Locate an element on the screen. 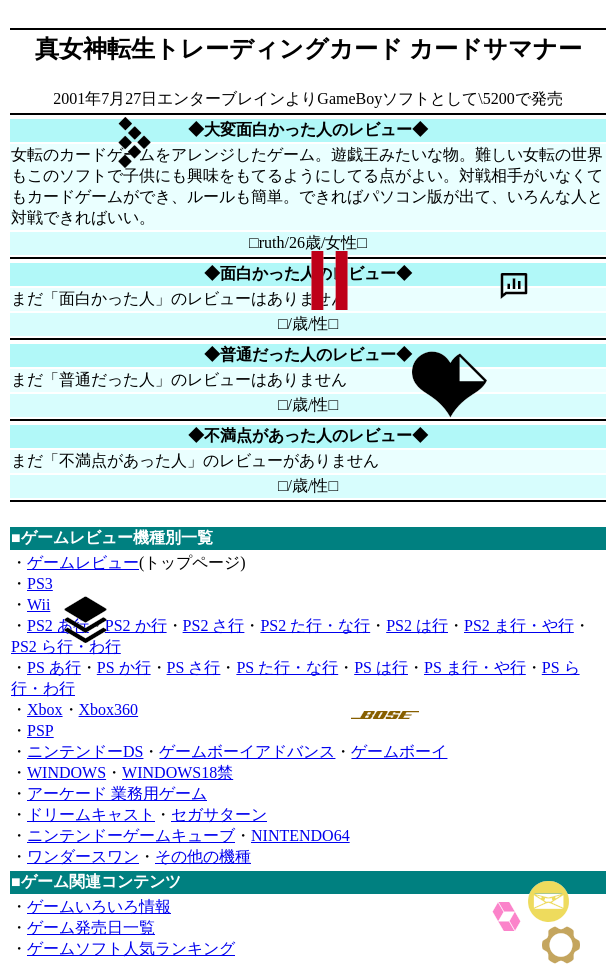 This screenshot has height=971, width=608. Framework computer brand logo is located at coordinates (561, 945).